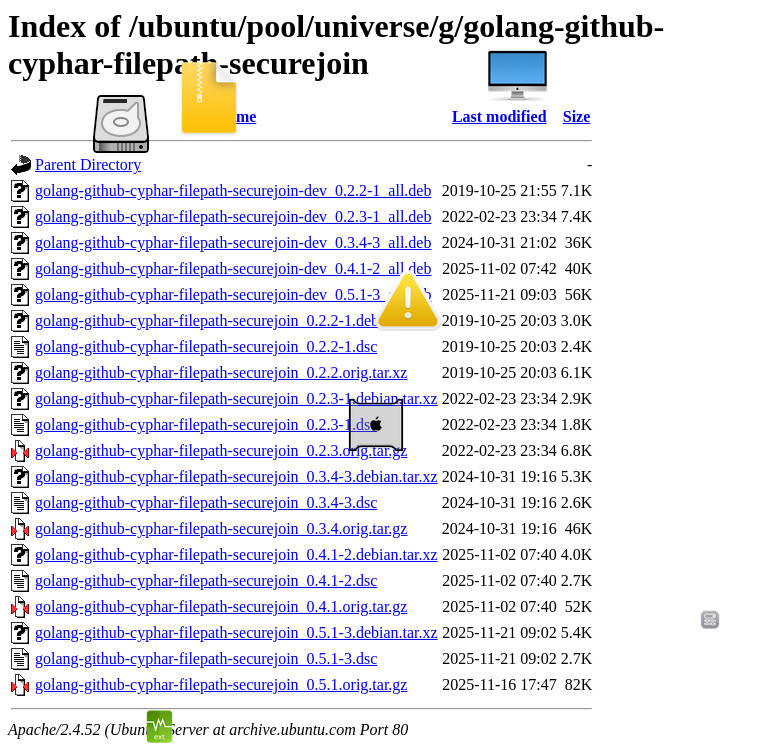 This screenshot has width=768, height=747. Describe the element at coordinates (408, 300) in the screenshot. I see `report a system problem or crash` at that location.